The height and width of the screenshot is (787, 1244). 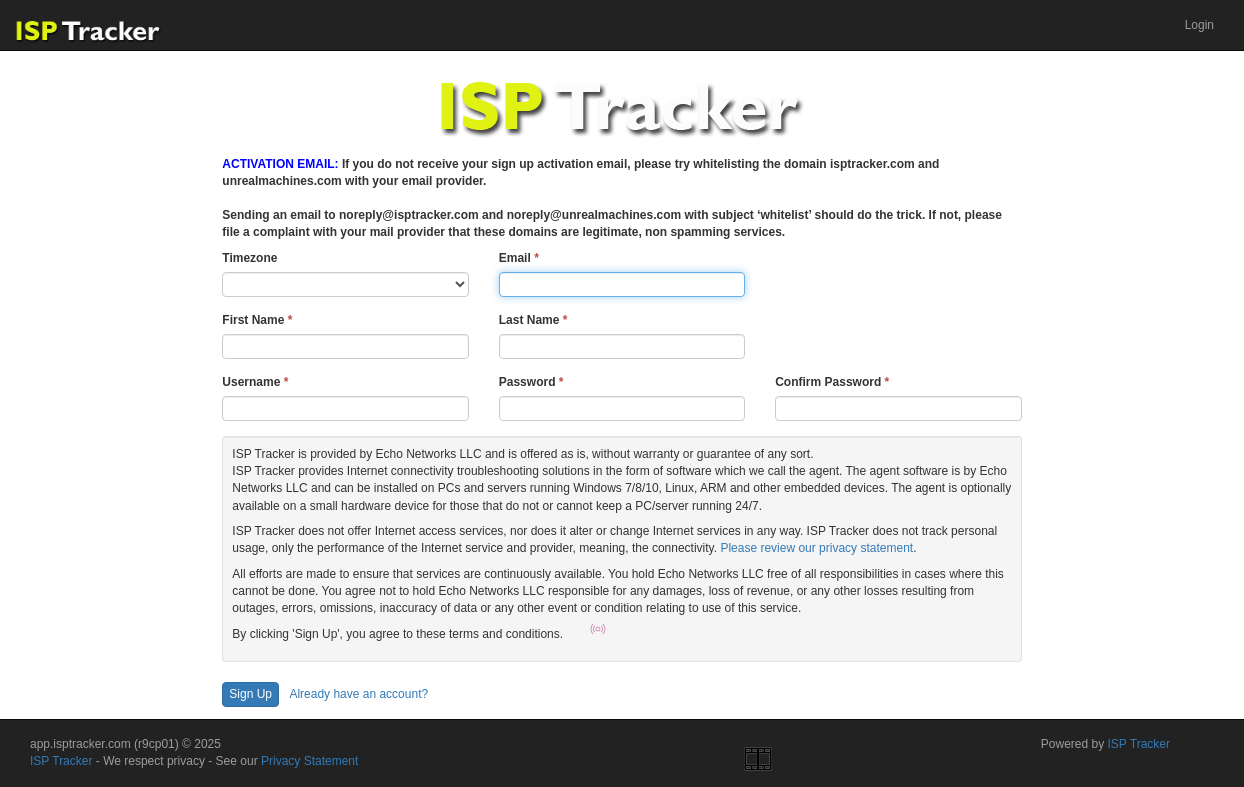 I want to click on broadcast or stream live content, so click(x=598, y=629).